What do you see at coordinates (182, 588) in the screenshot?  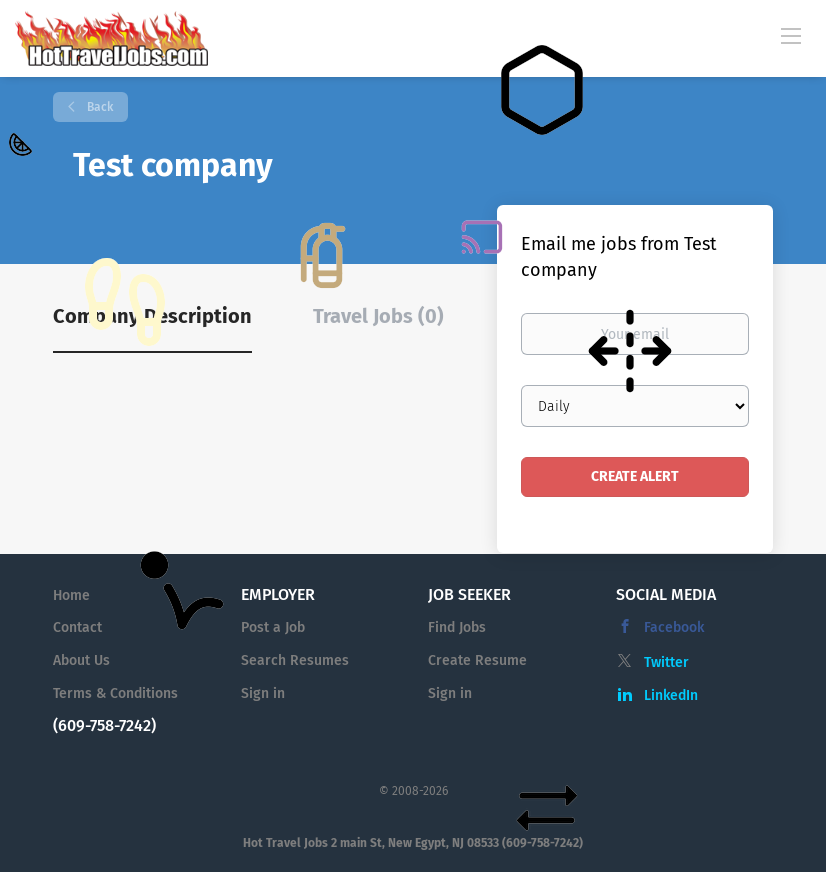 I see `navigate back or return to previous screen` at bounding box center [182, 588].